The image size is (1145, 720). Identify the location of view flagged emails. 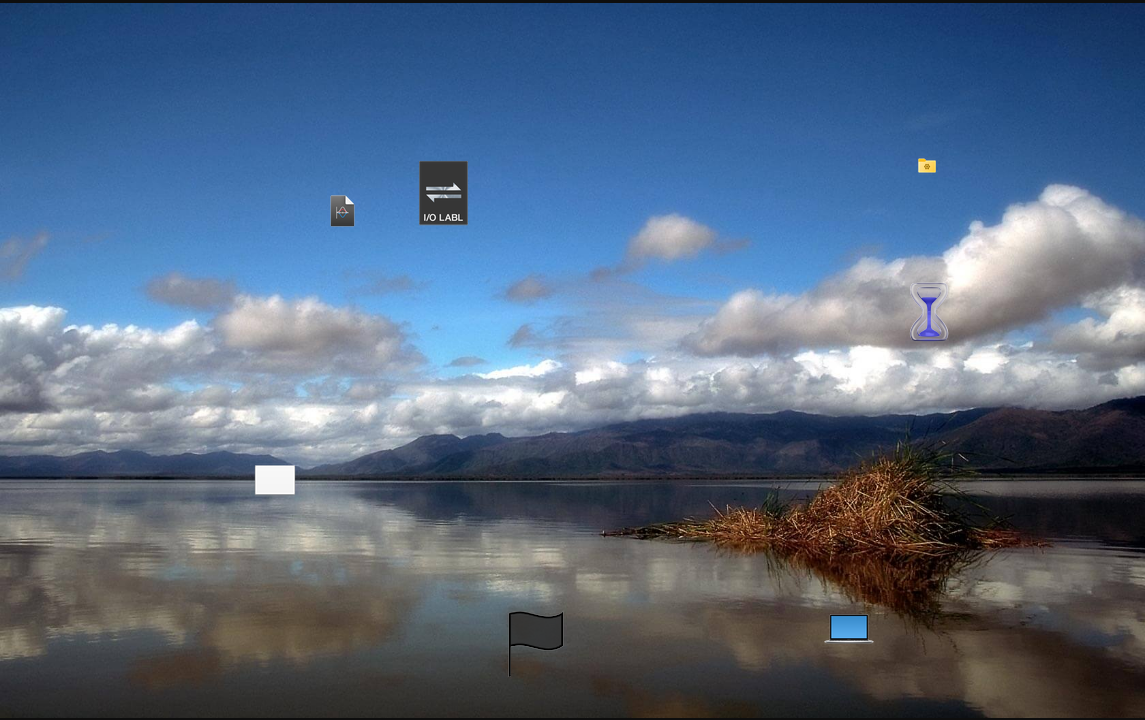
(536, 644).